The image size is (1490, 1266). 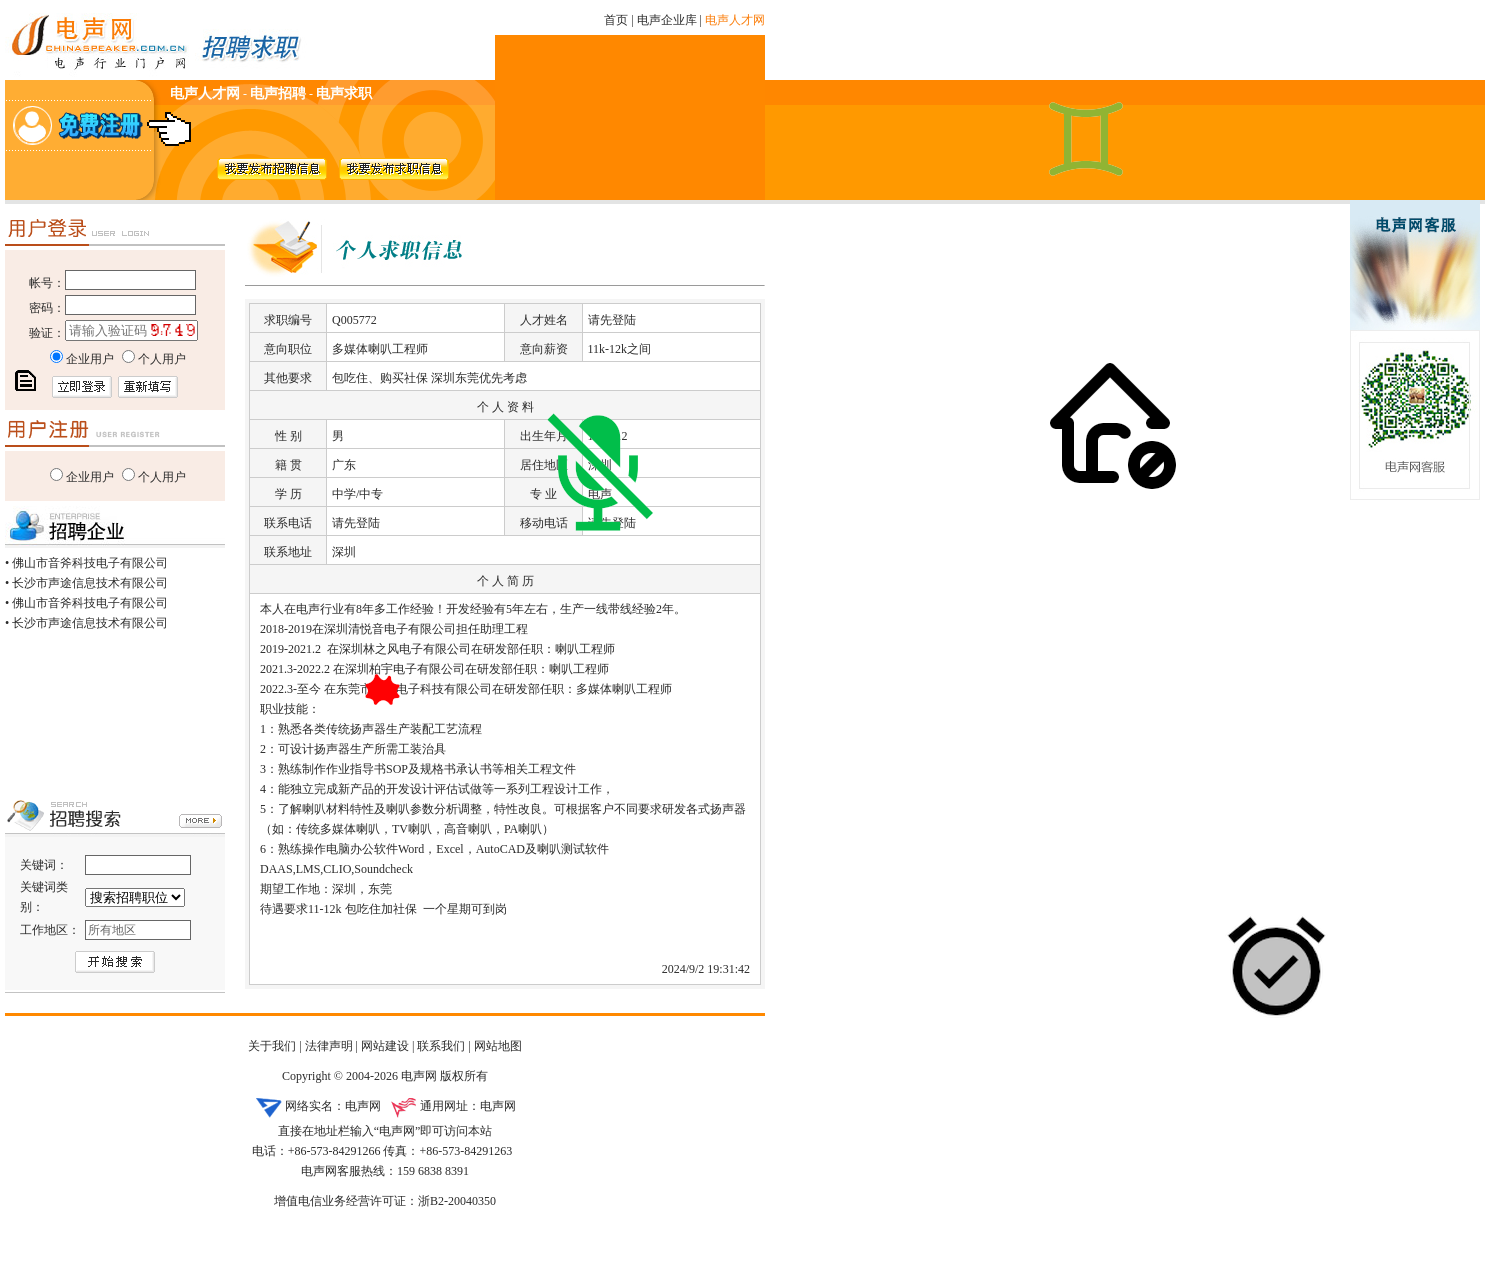 I want to click on indicates an explosion or impact event, so click(x=382, y=689).